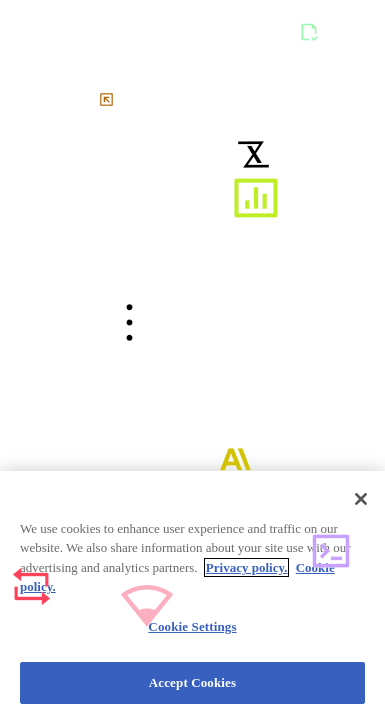 The image size is (385, 720). Describe the element at coordinates (106, 99) in the screenshot. I see `navigate back and up one level` at that location.